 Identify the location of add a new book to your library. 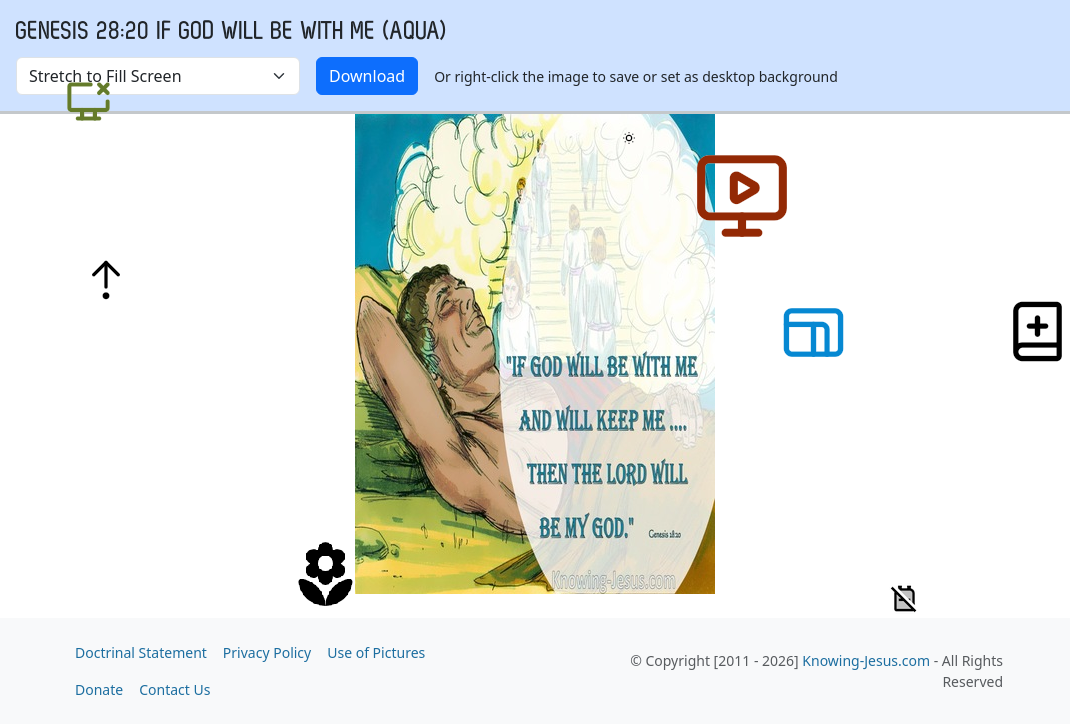
(1037, 331).